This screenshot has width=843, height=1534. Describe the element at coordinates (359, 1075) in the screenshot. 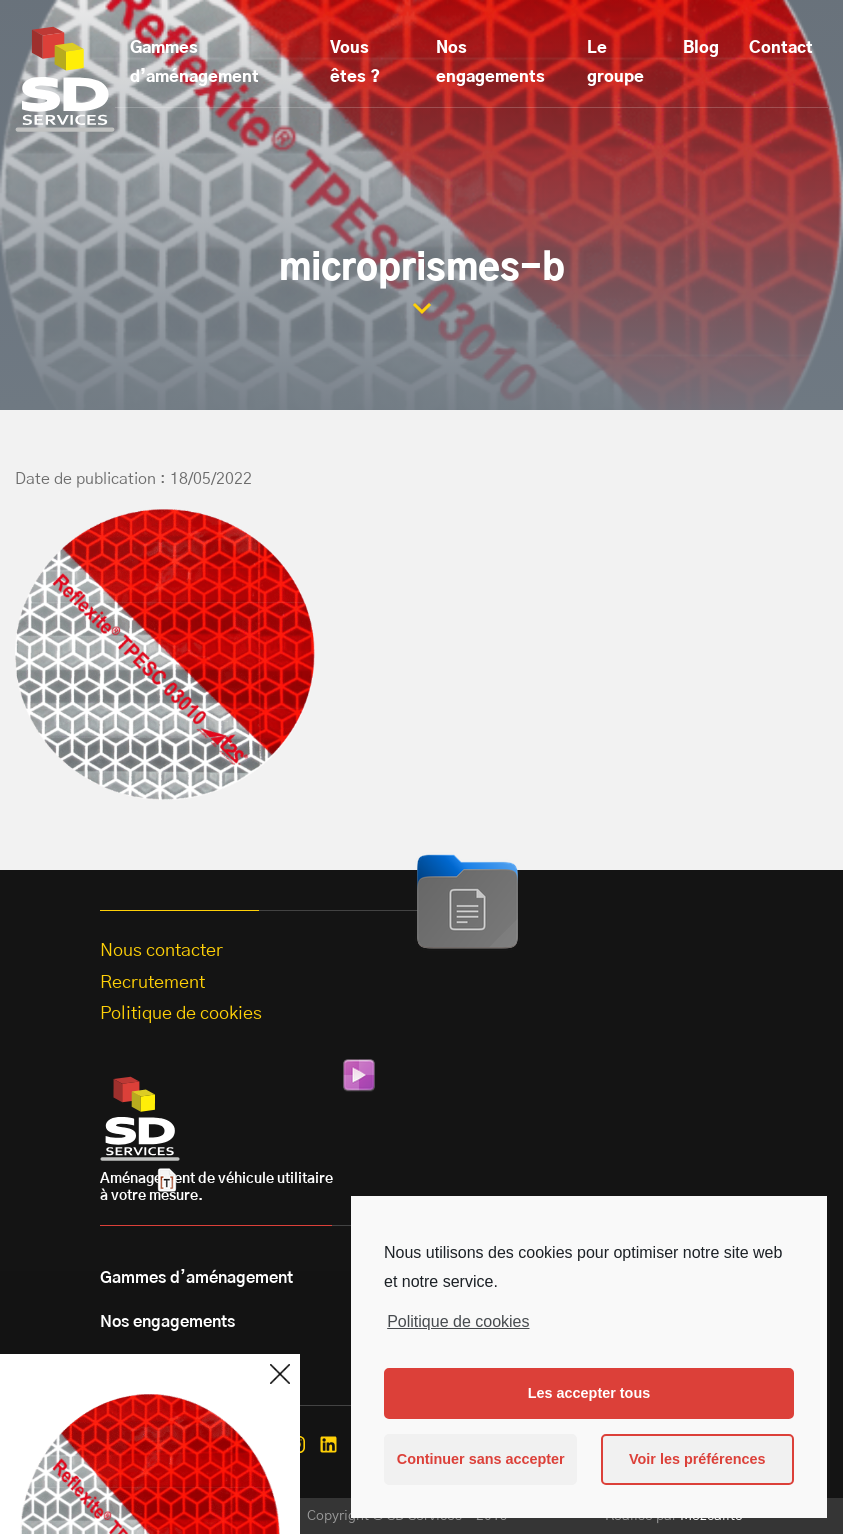

I see `access media codec settings` at that location.